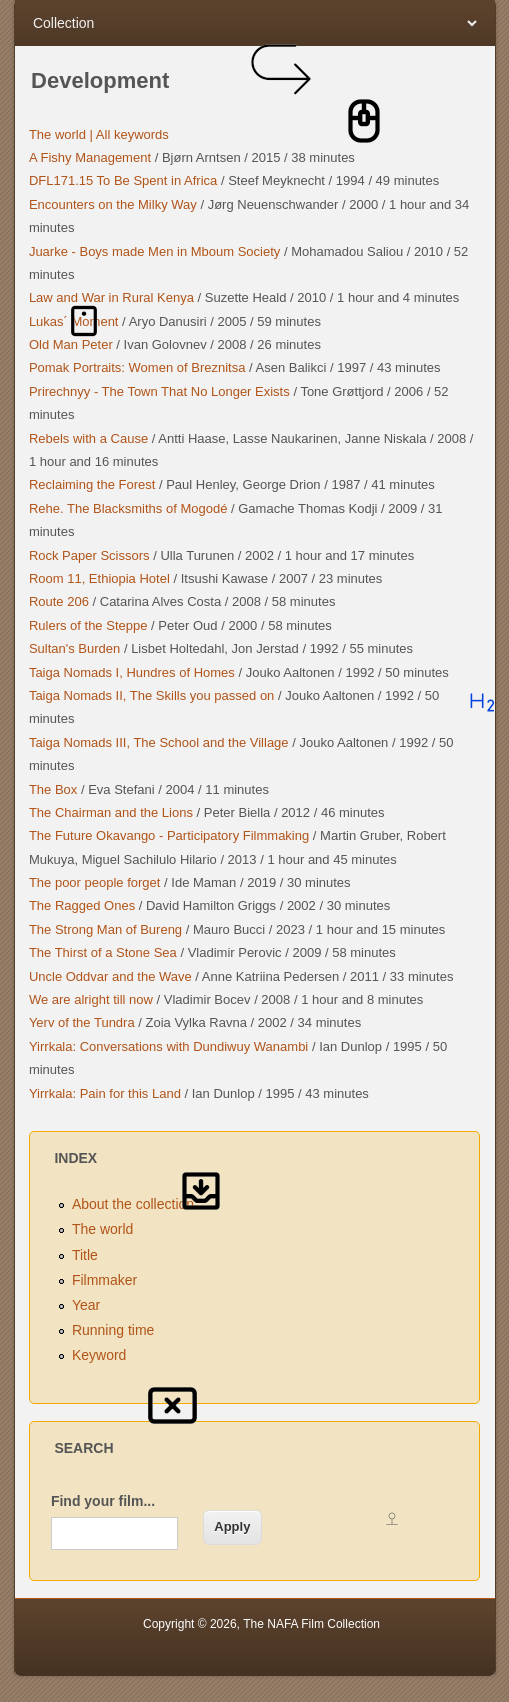  I want to click on format text as heading level 2, so click(481, 702).